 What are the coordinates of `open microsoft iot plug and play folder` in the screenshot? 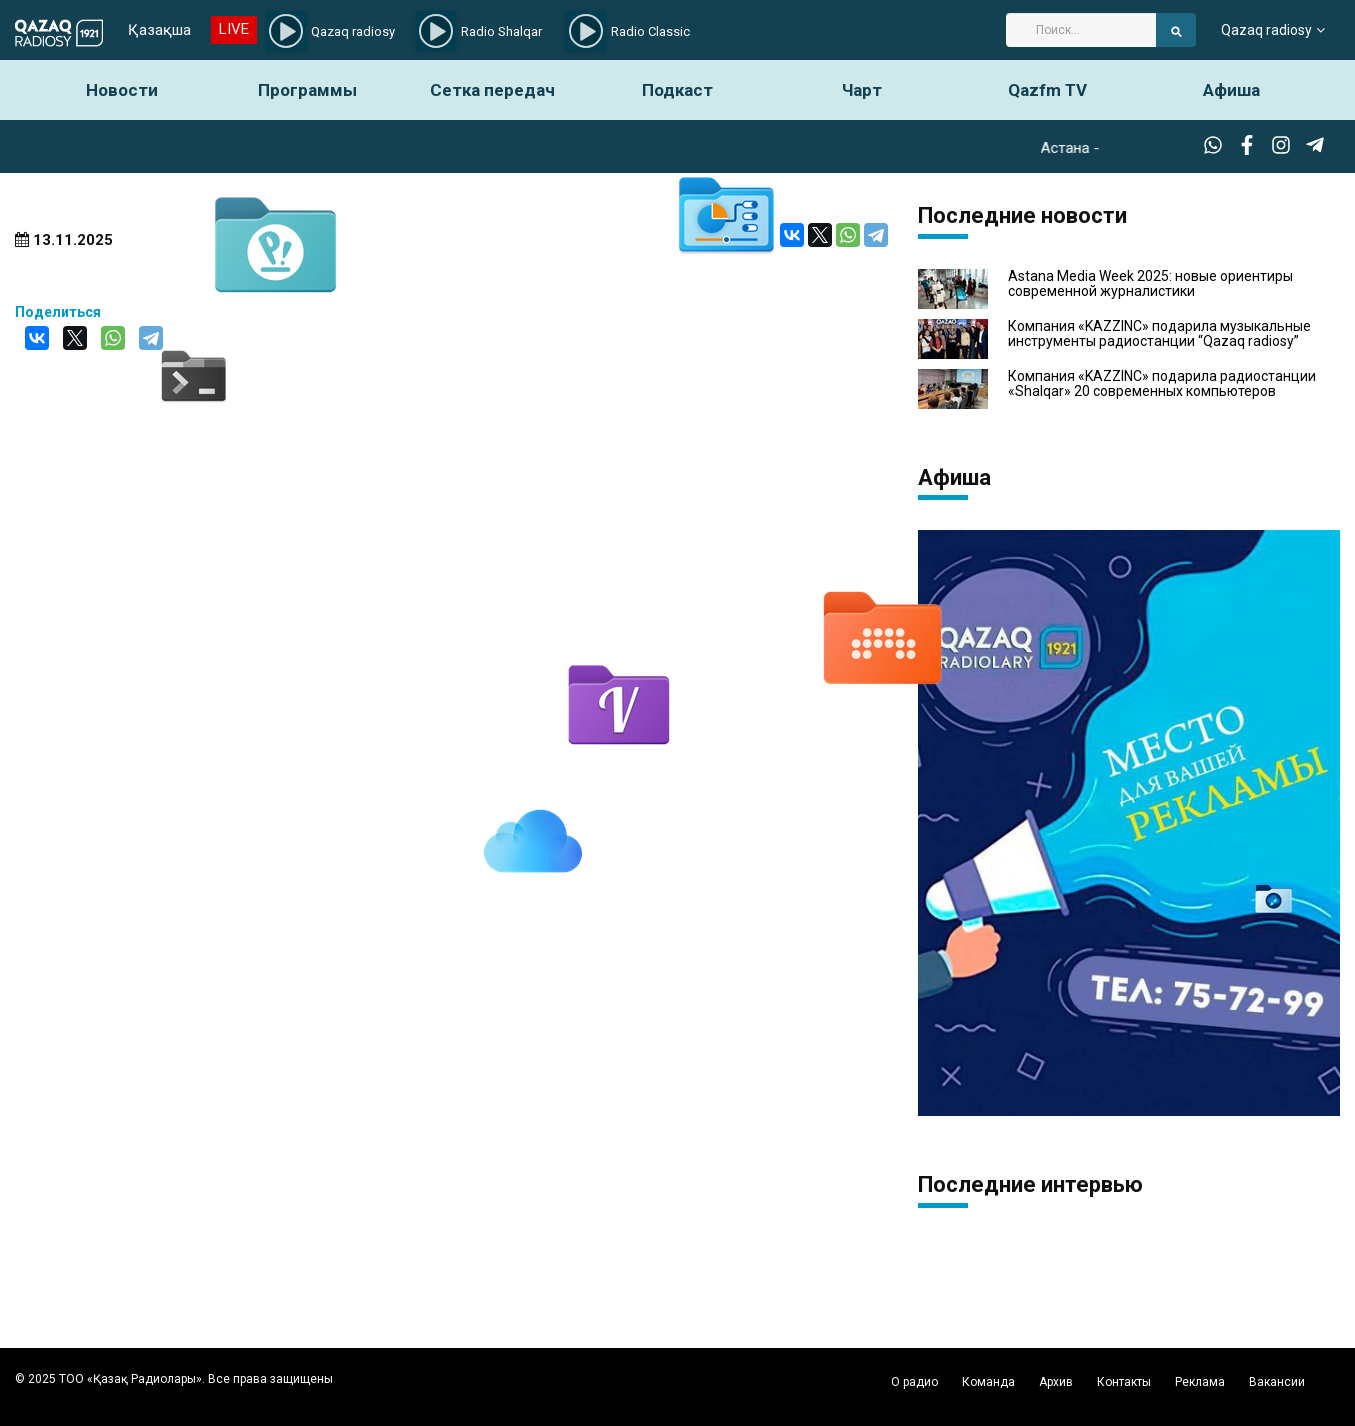 It's located at (1273, 899).